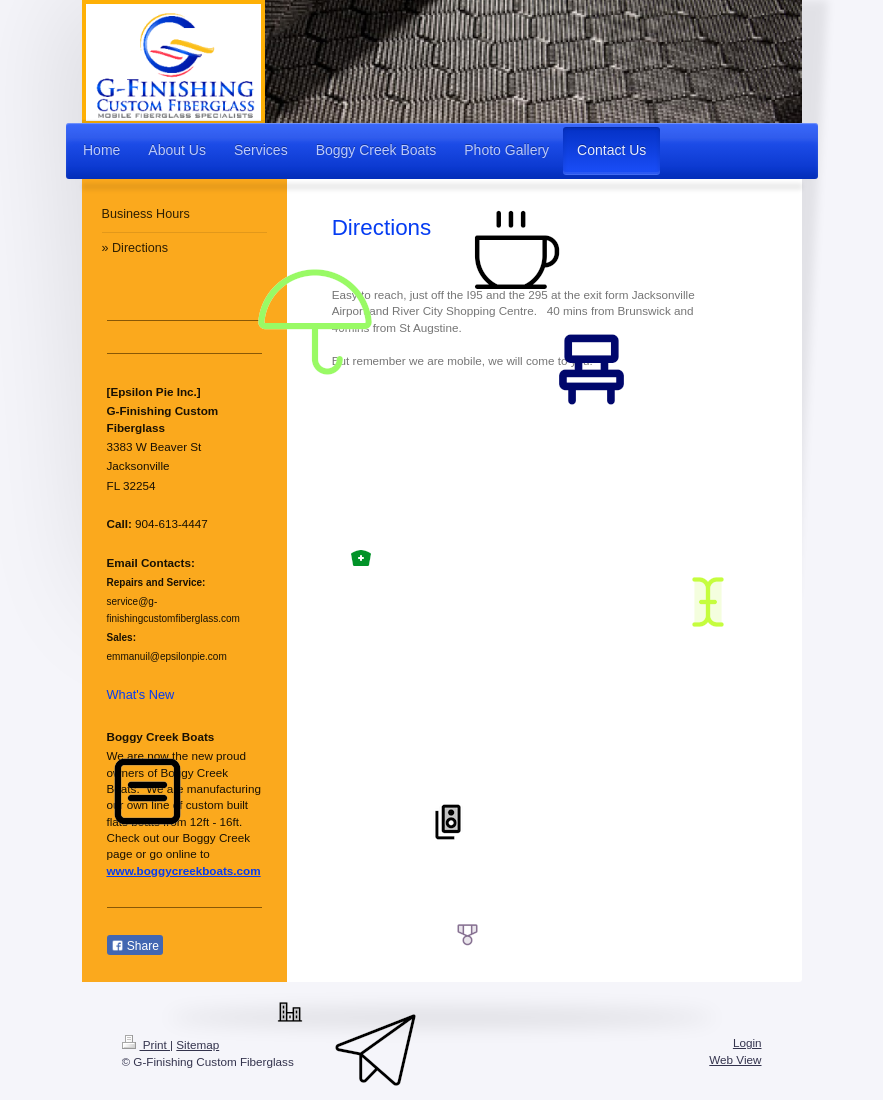 This screenshot has width=883, height=1100. I want to click on access nursing or healthcare services, so click(361, 558).